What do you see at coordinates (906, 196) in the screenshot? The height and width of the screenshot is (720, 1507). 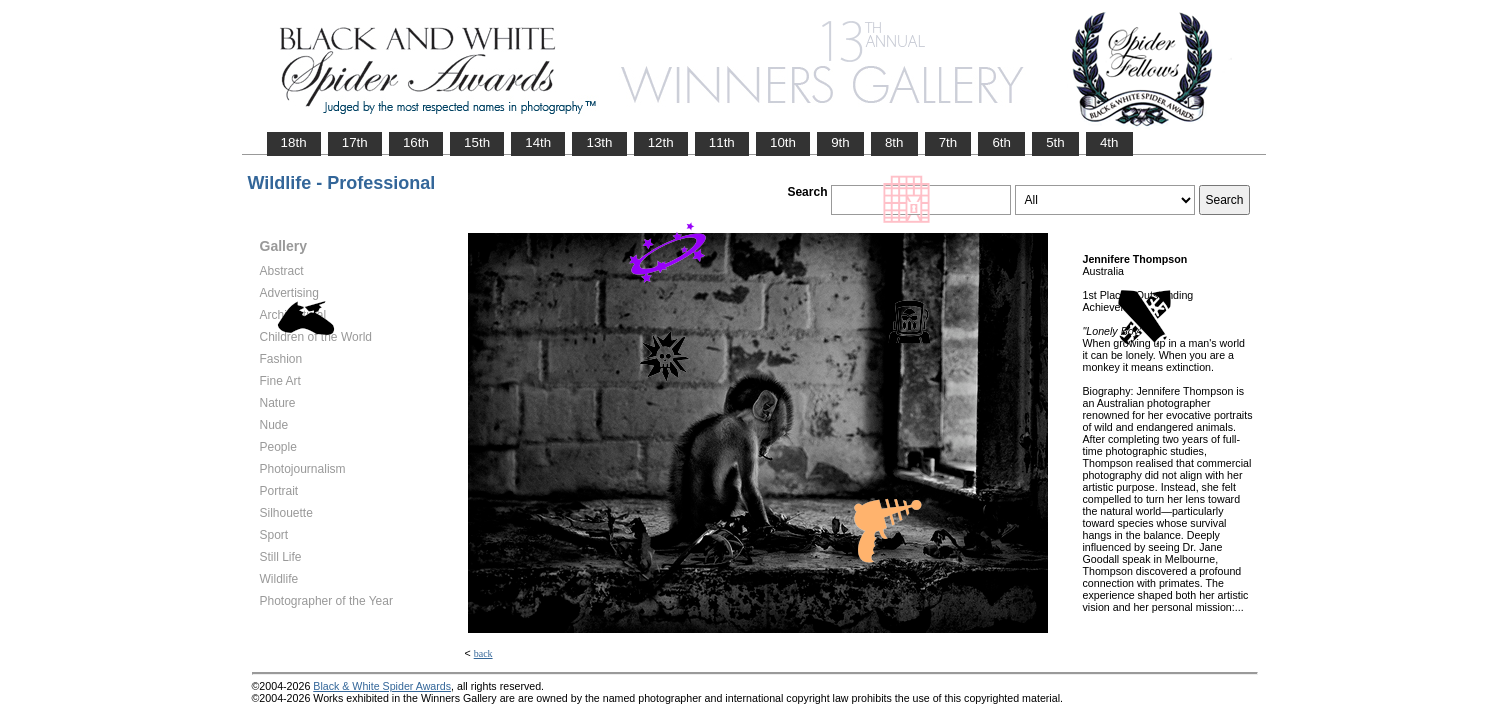 I see `indicates a trapped or captured state` at bounding box center [906, 196].